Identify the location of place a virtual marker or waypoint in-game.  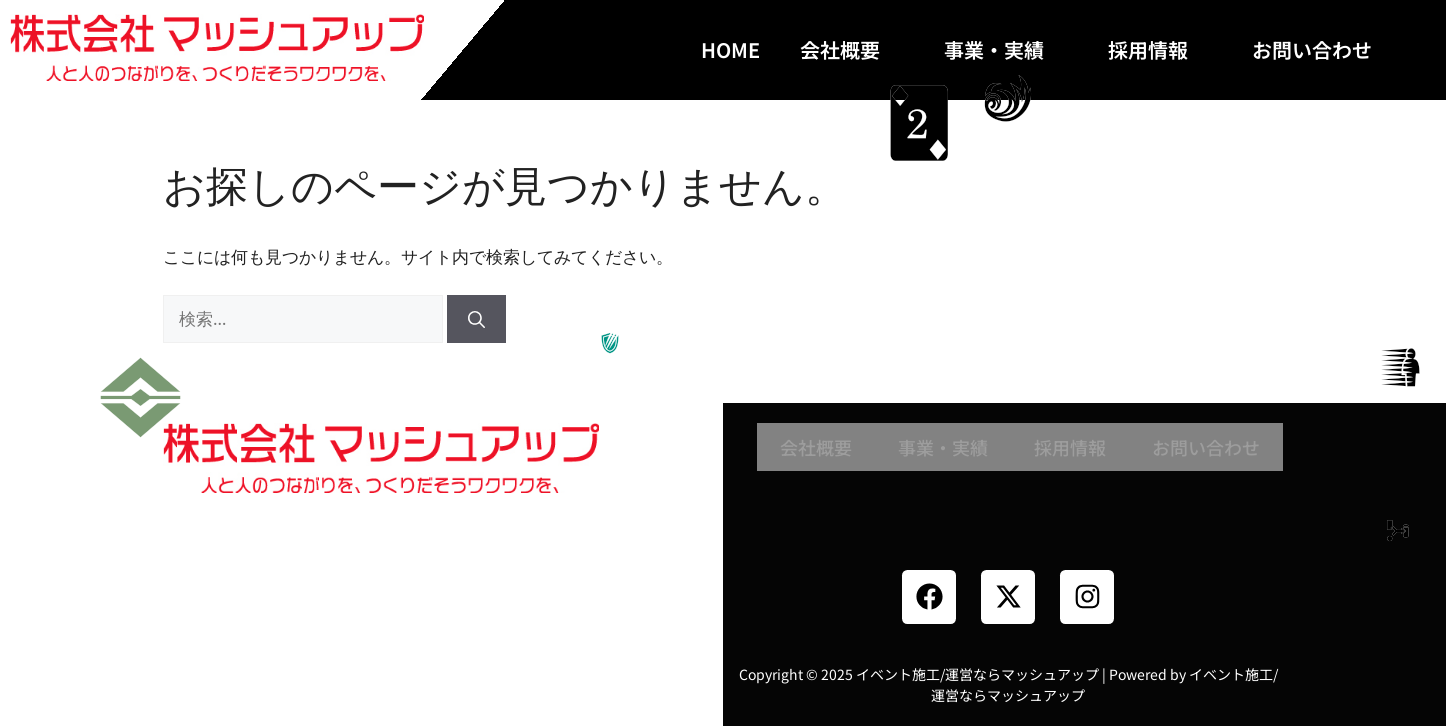
(140, 397).